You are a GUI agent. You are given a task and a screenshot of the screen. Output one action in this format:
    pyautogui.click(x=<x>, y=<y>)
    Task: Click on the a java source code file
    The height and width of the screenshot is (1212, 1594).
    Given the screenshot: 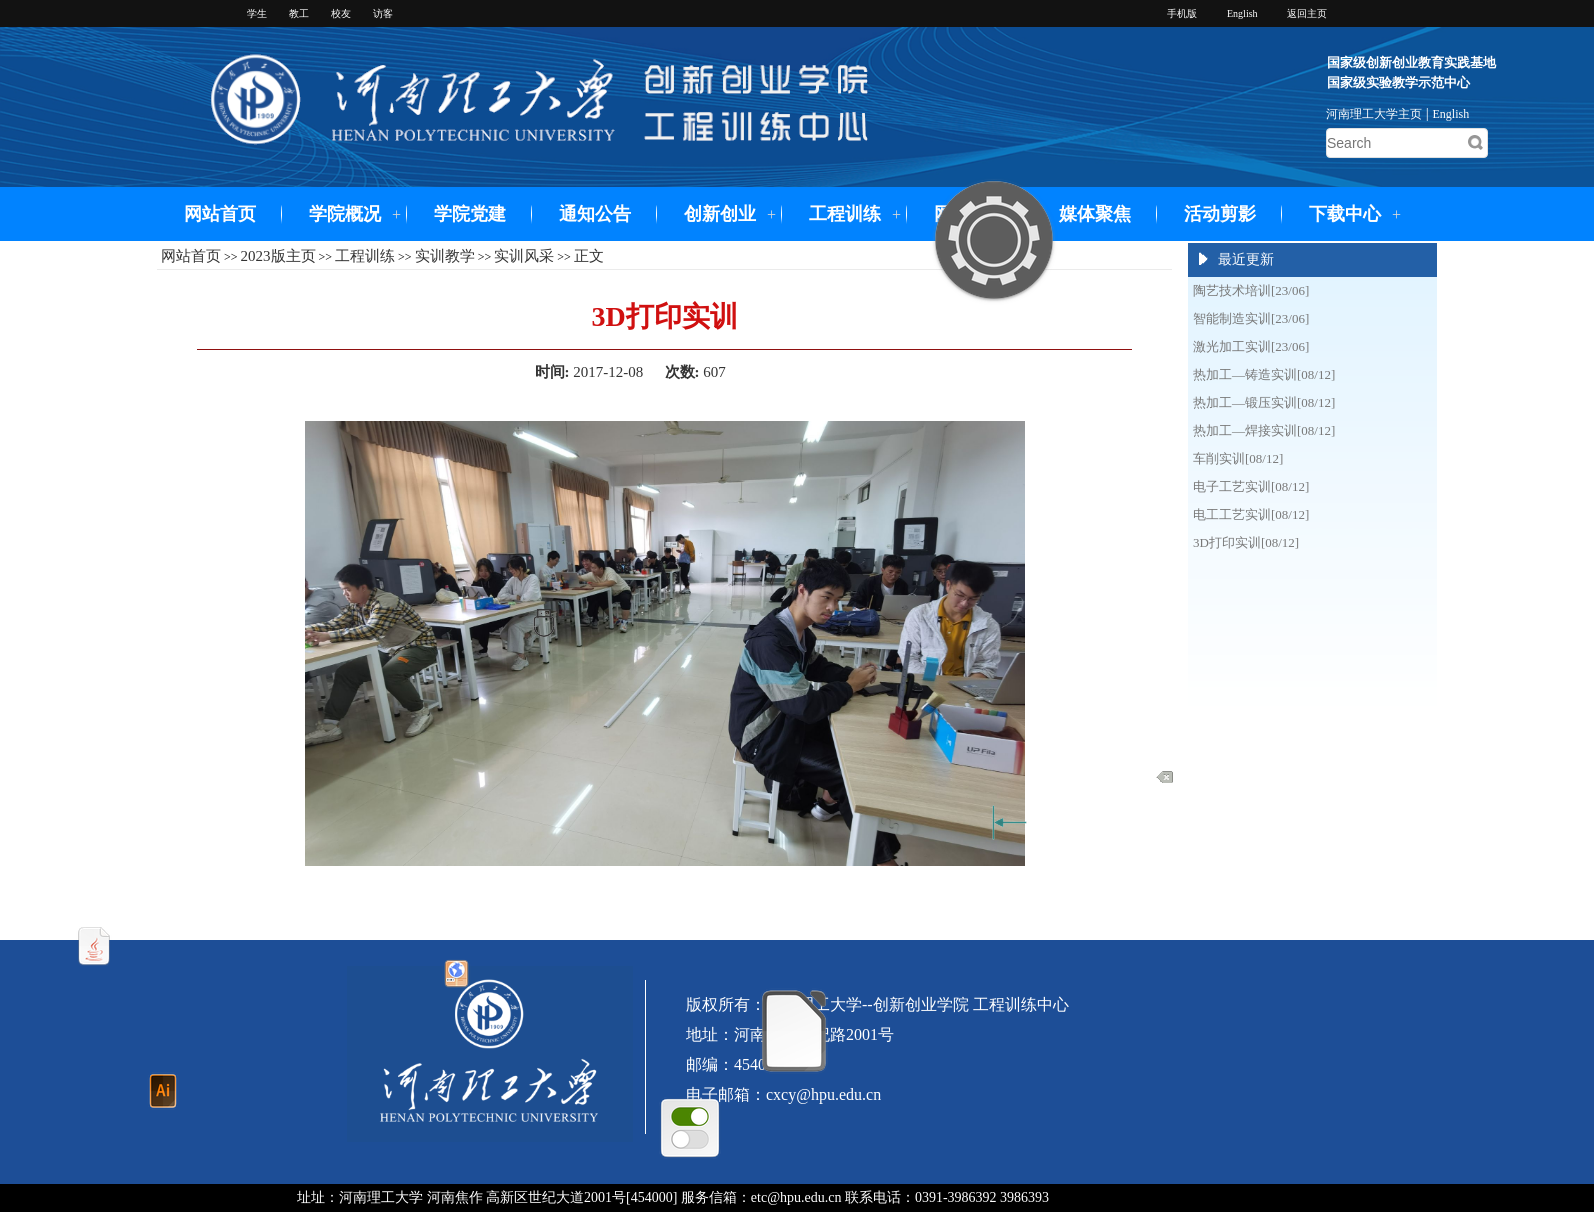 What is the action you would take?
    pyautogui.click(x=94, y=946)
    